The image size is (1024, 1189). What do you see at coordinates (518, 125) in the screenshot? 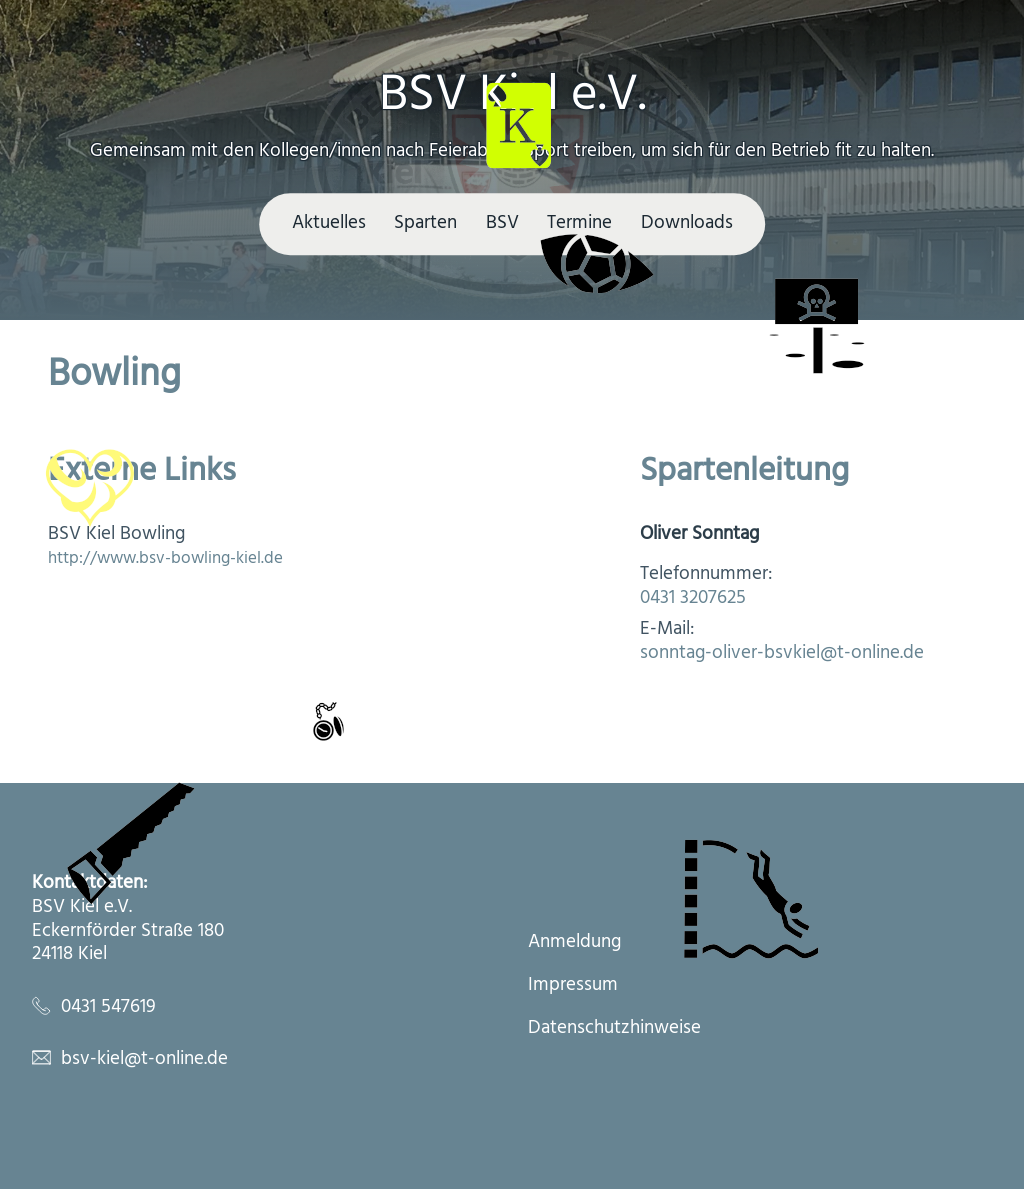
I see `king of spades playing card` at bounding box center [518, 125].